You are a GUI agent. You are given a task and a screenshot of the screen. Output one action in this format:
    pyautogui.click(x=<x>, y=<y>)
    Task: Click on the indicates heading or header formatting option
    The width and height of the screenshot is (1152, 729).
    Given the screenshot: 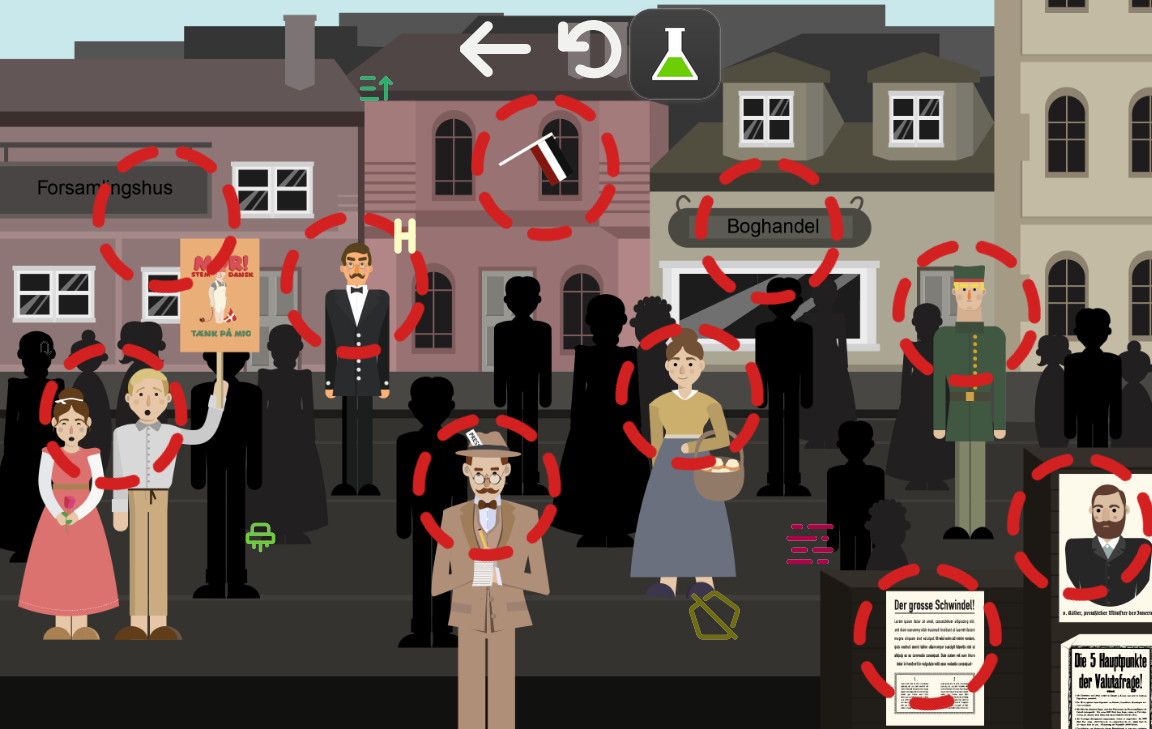 What is the action you would take?
    pyautogui.click(x=405, y=236)
    